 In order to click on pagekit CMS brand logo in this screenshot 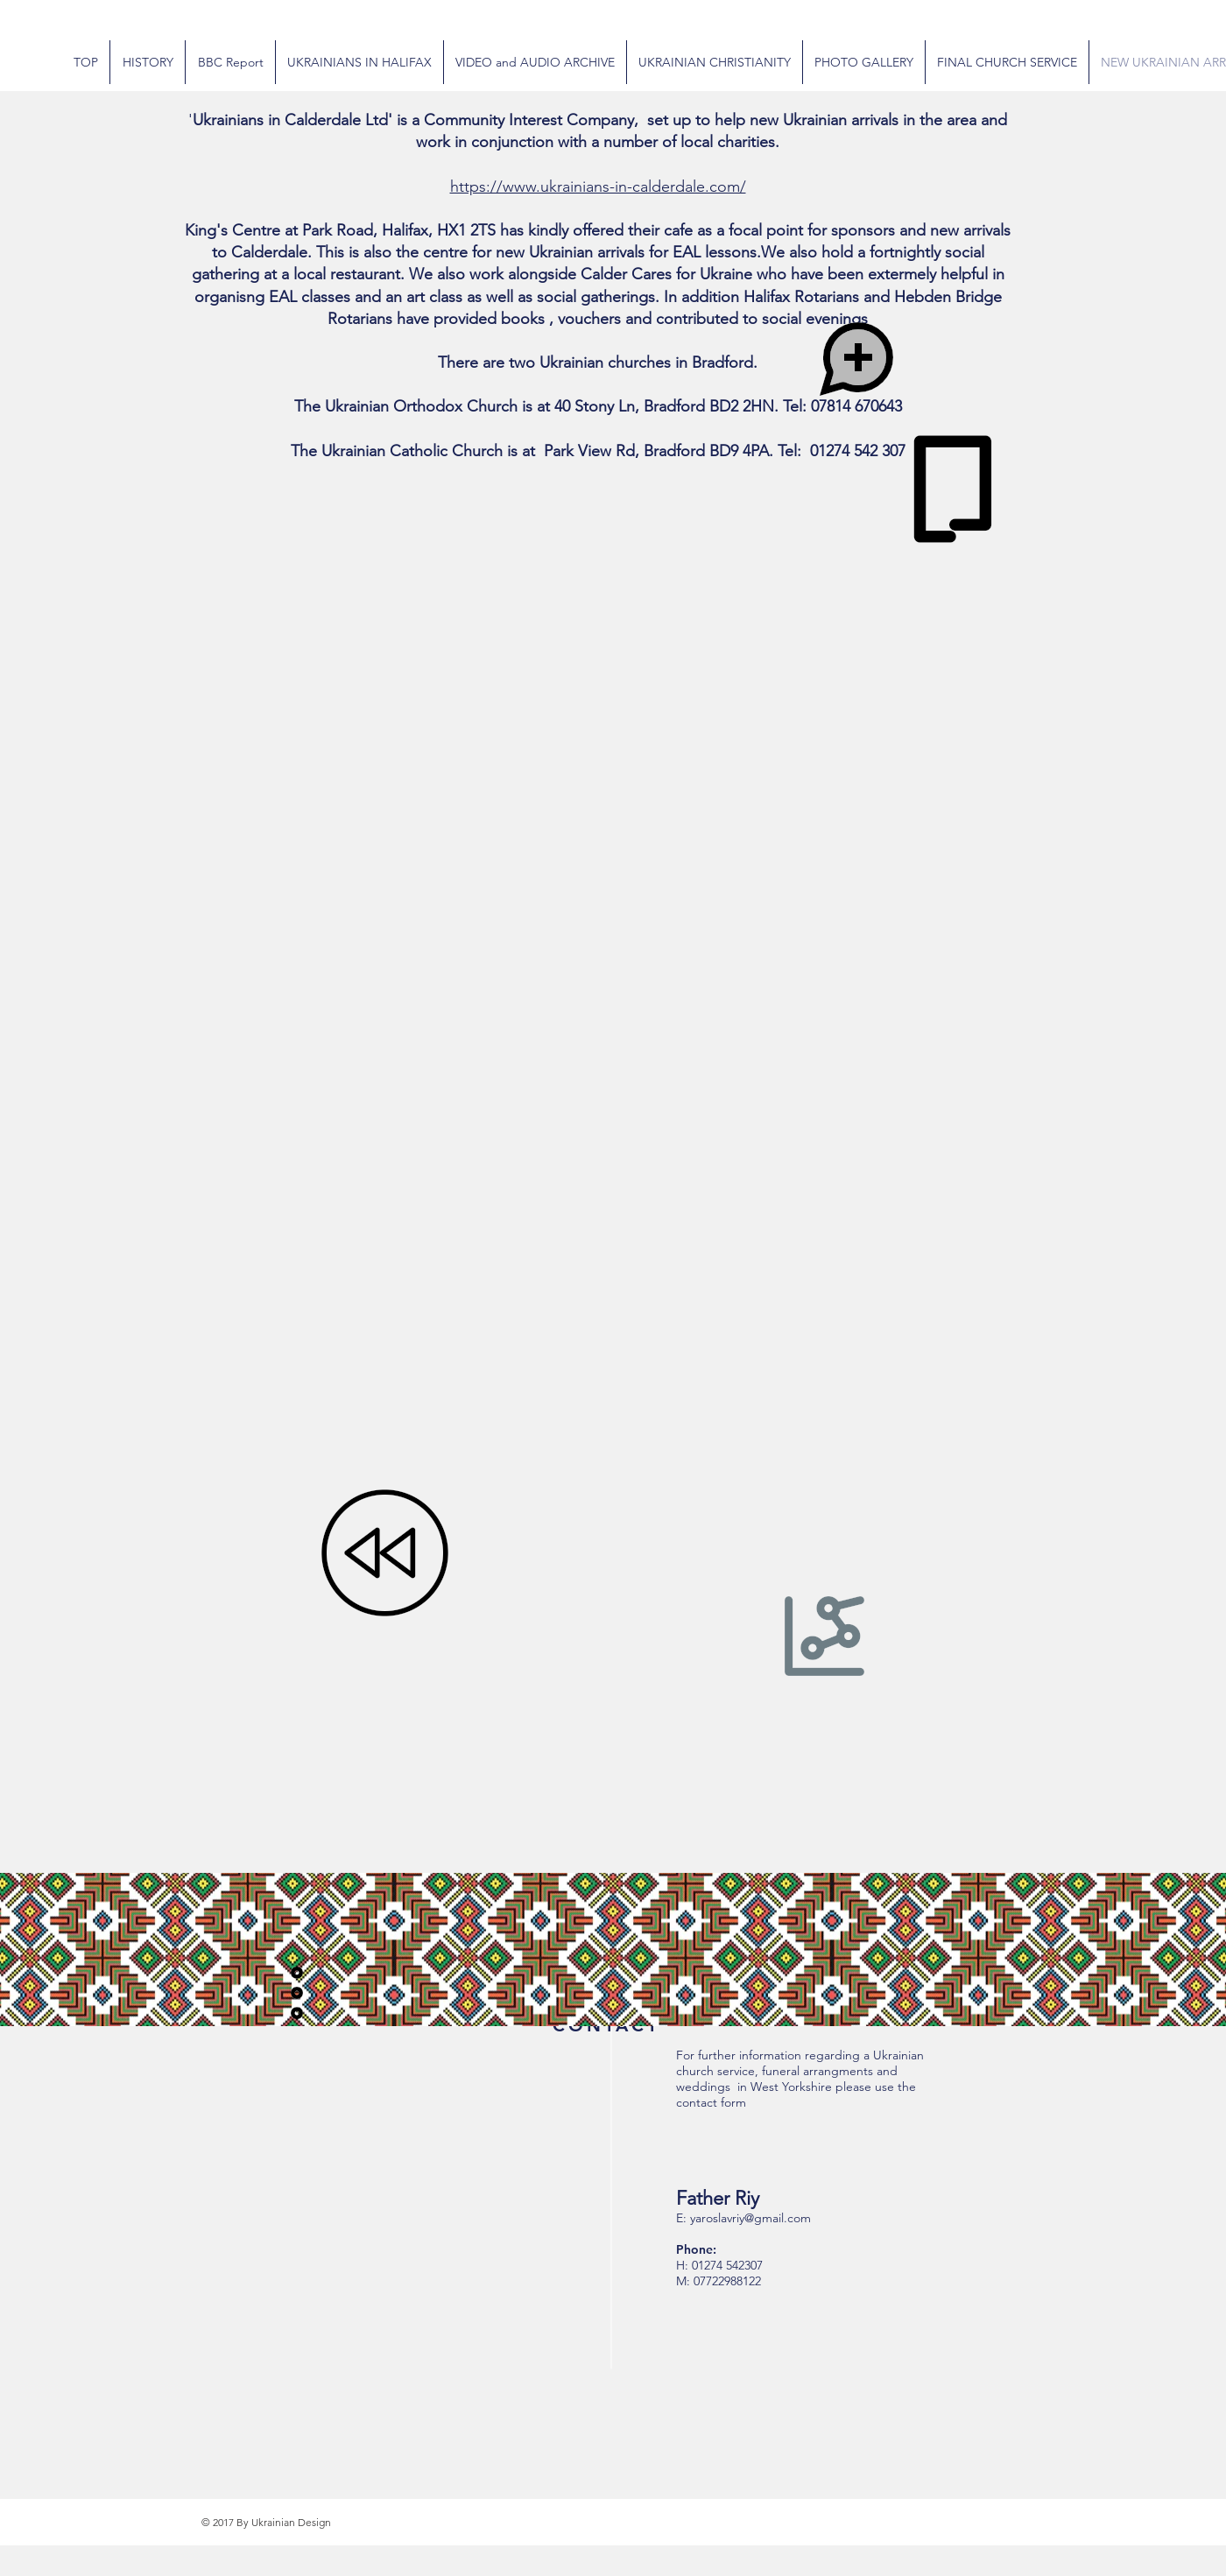, I will do `click(949, 489)`.